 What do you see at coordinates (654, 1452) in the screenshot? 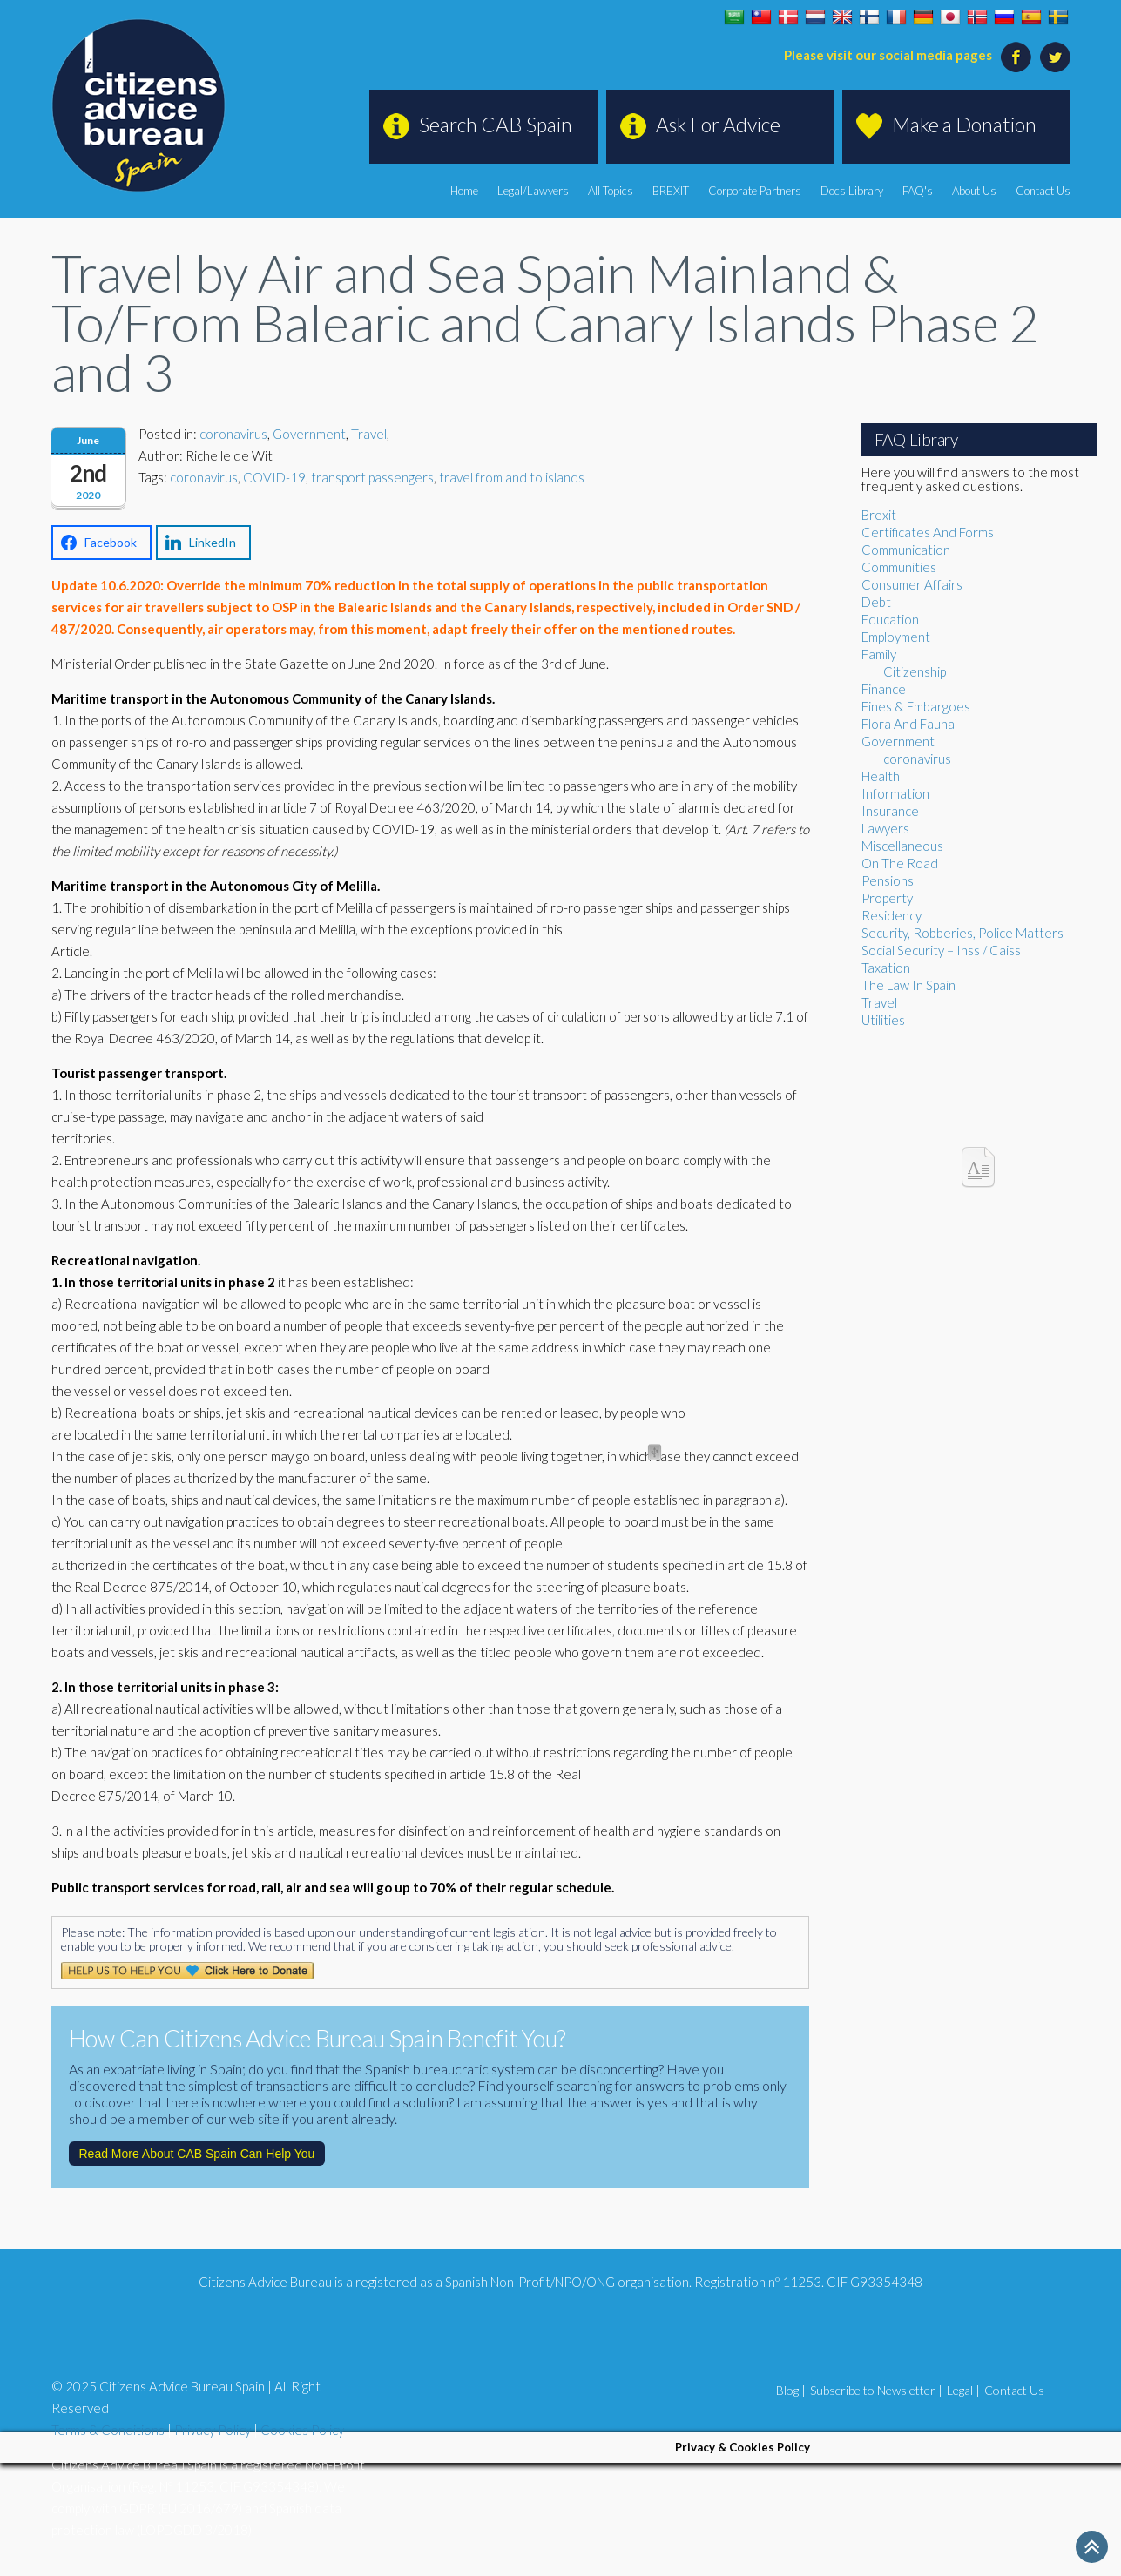
I see `access connected USB storage device` at bounding box center [654, 1452].